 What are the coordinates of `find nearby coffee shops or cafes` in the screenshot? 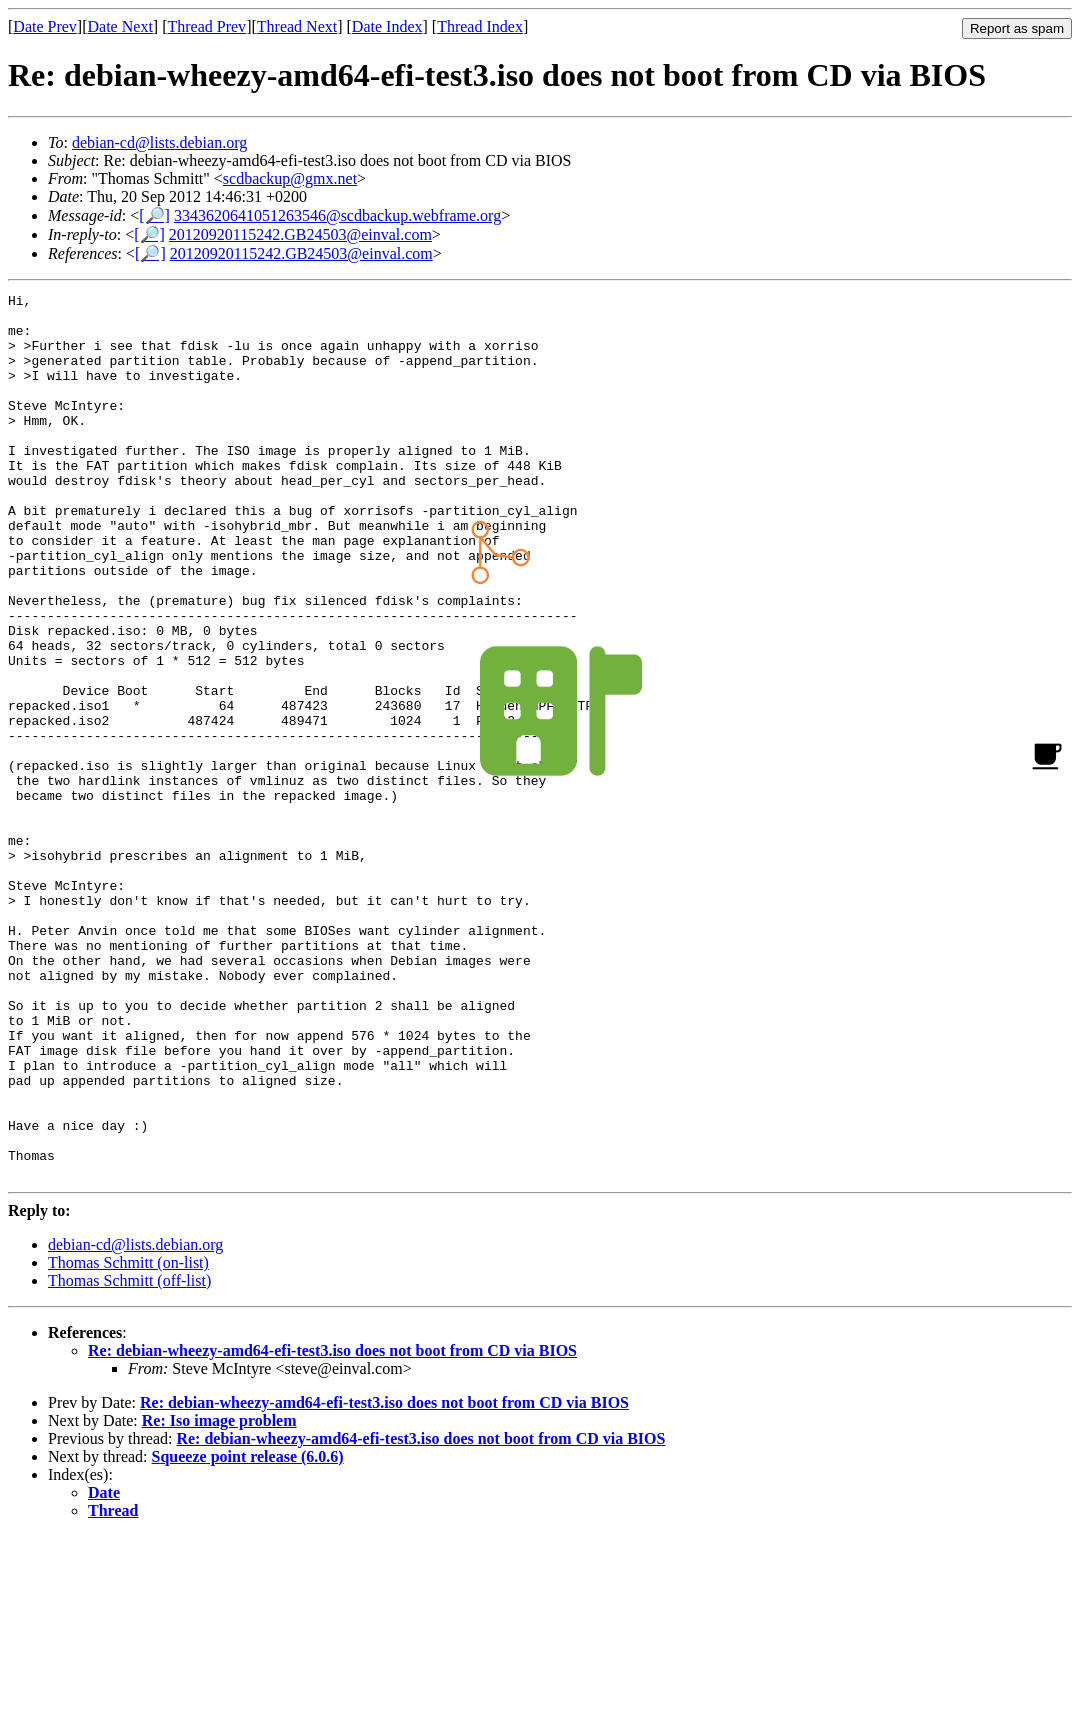 It's located at (1047, 757).